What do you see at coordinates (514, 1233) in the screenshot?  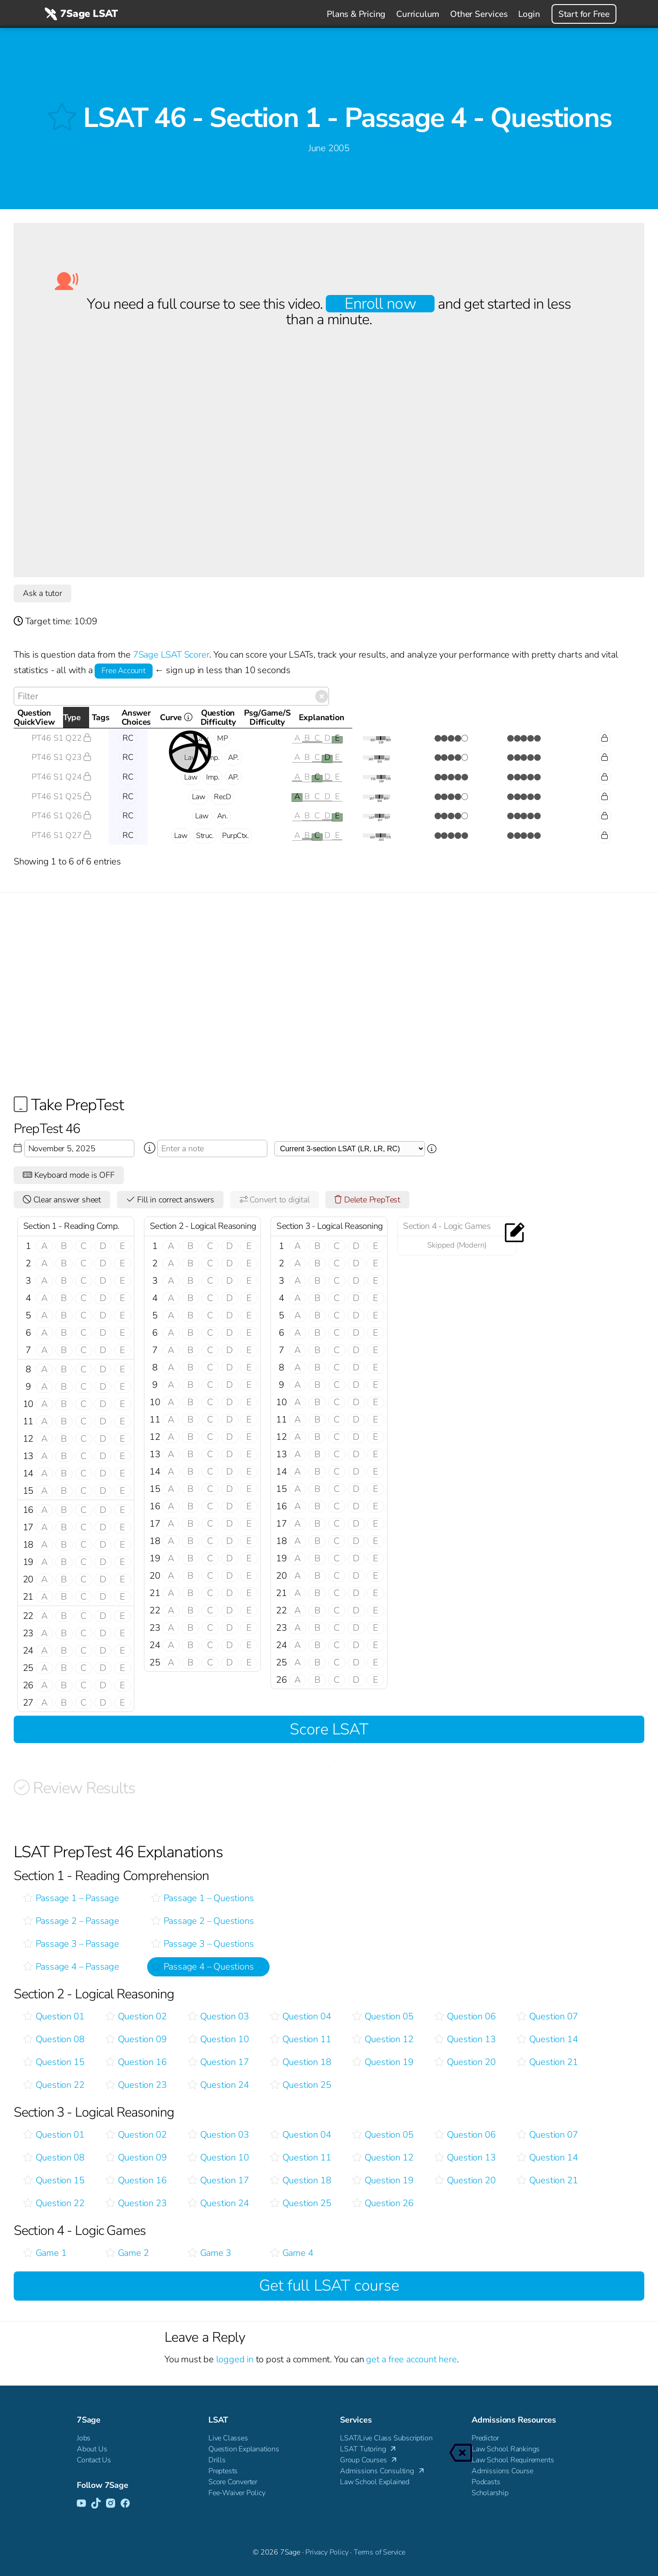 I see `compose a new note` at bounding box center [514, 1233].